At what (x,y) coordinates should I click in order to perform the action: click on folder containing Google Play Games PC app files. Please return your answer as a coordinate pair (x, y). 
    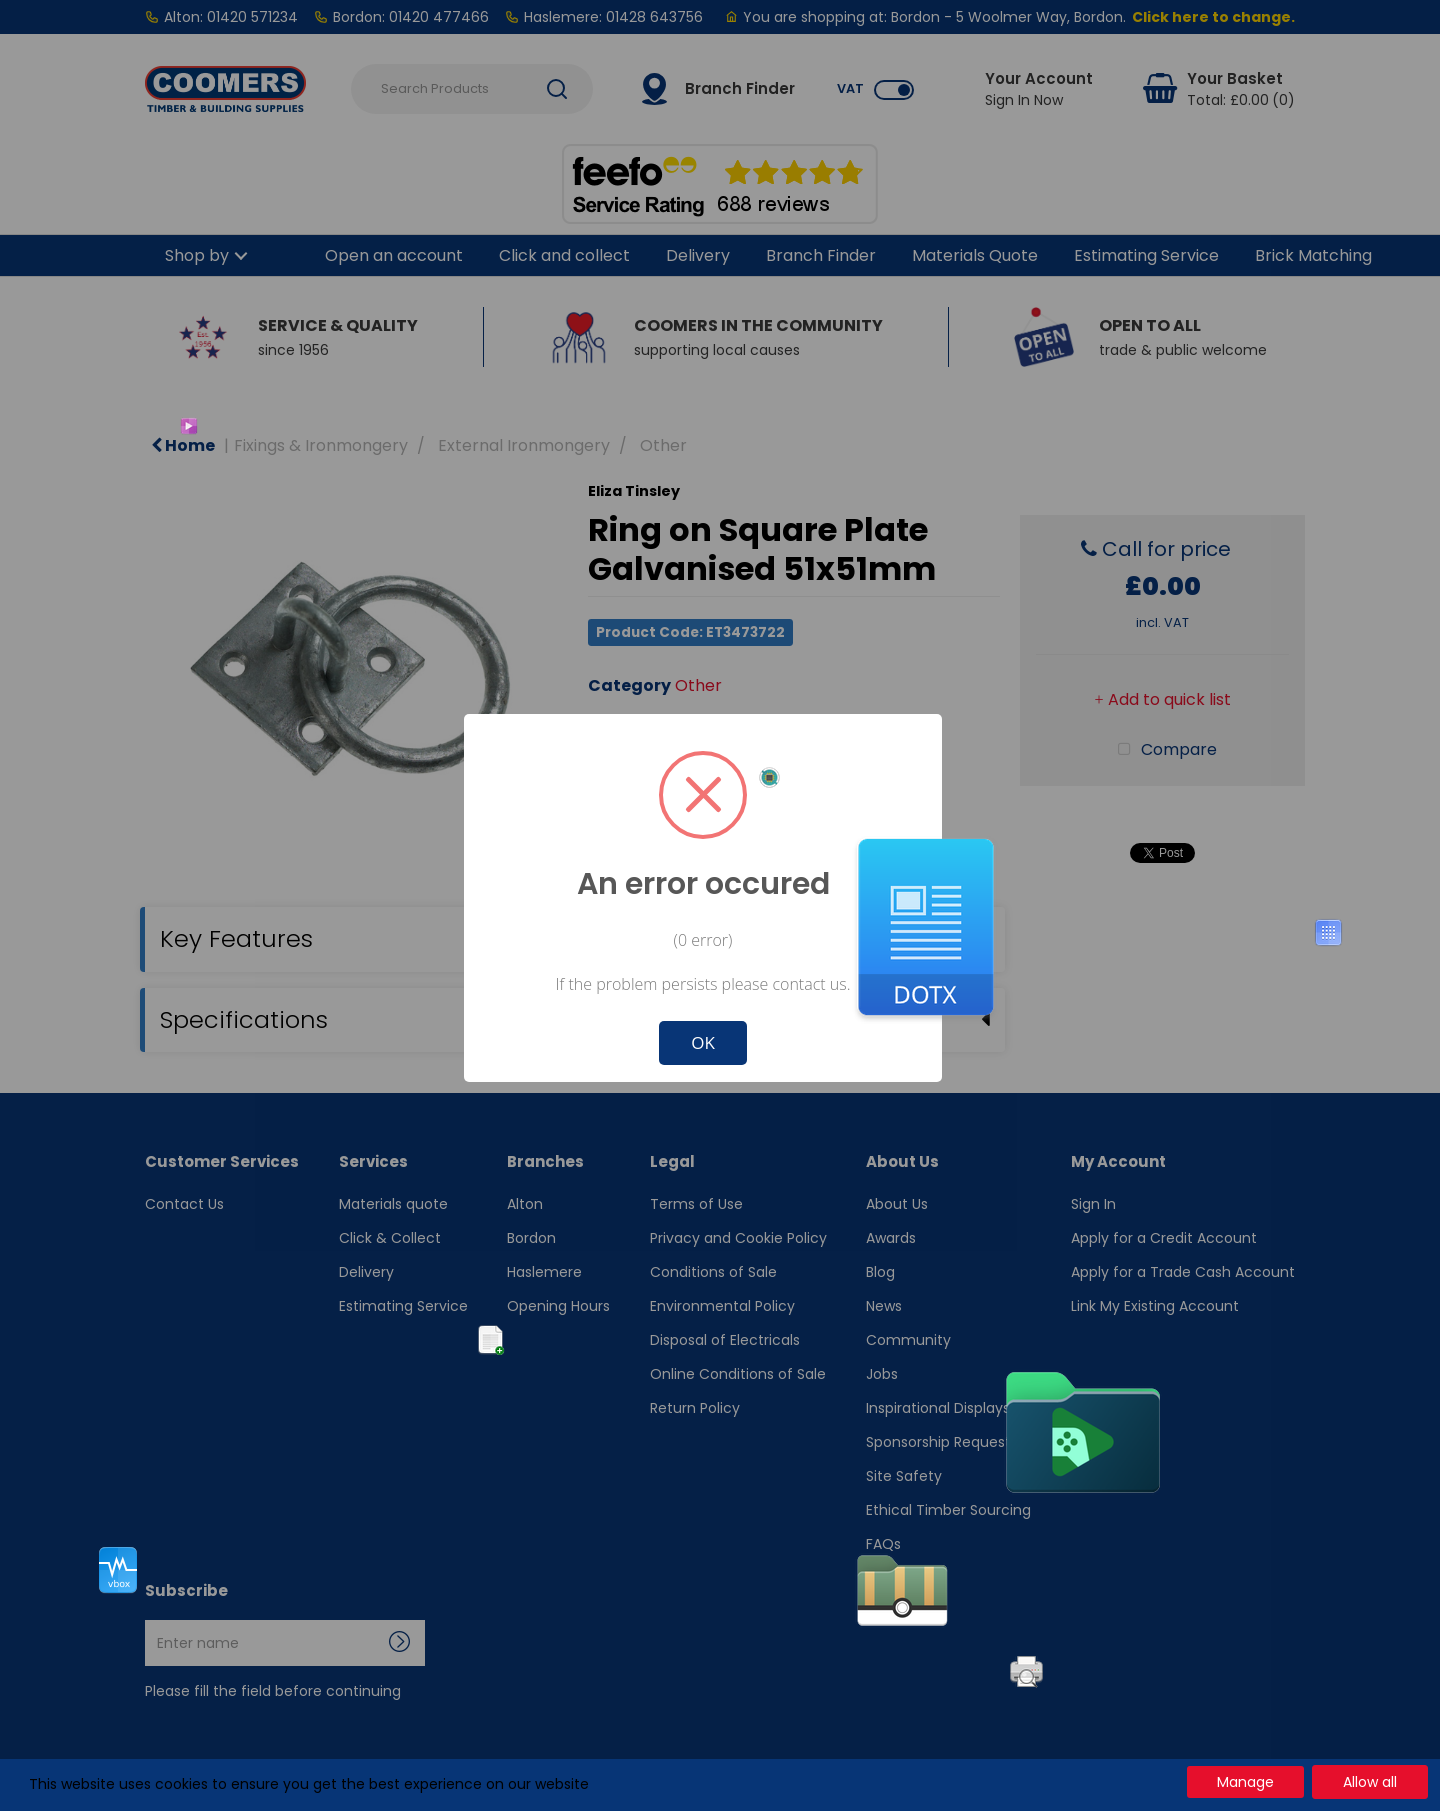
    Looking at the image, I should click on (1082, 1436).